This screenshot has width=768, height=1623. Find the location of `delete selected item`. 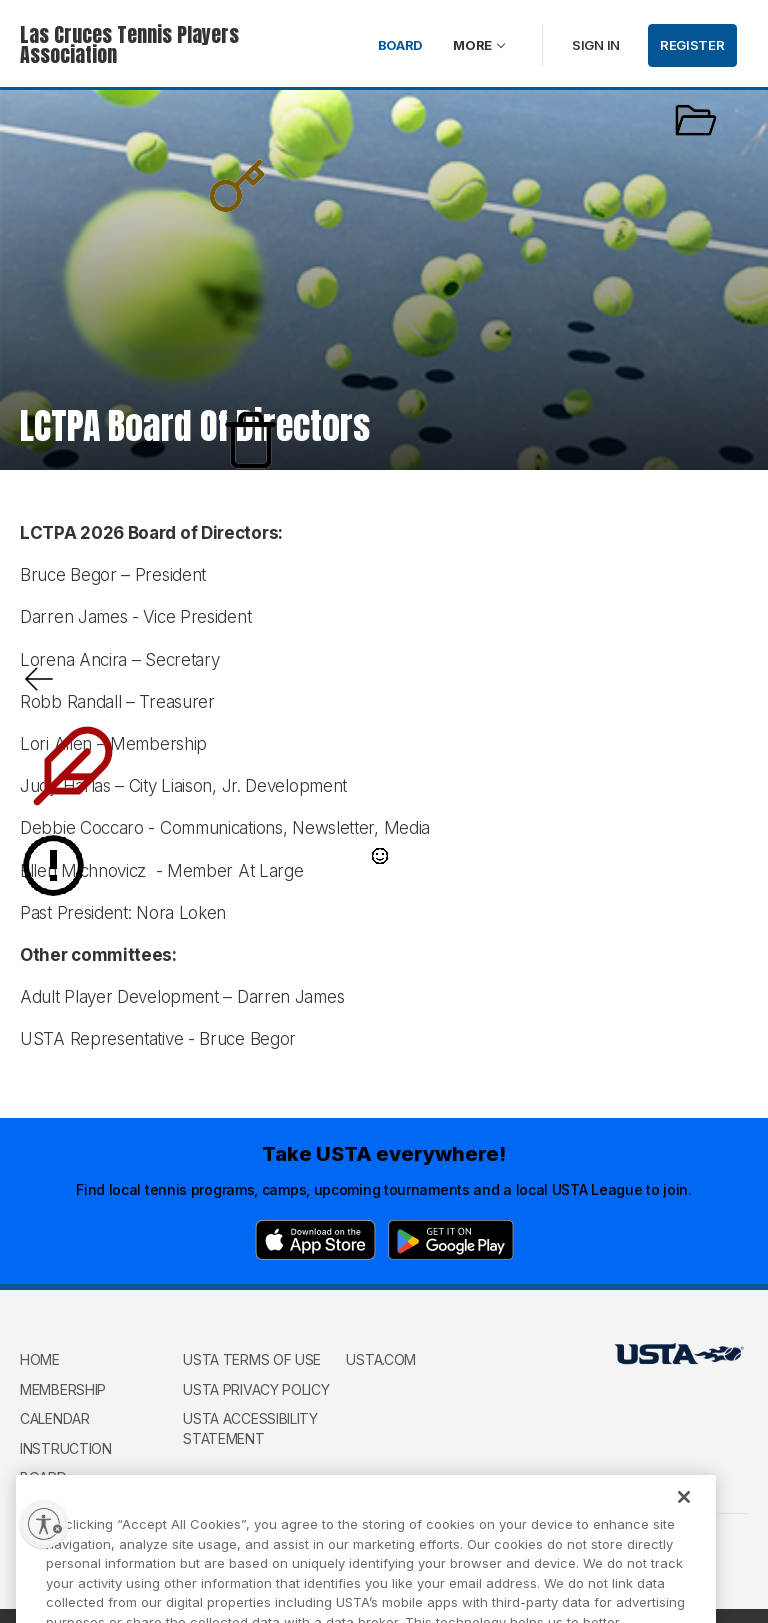

delete selected item is located at coordinates (251, 440).